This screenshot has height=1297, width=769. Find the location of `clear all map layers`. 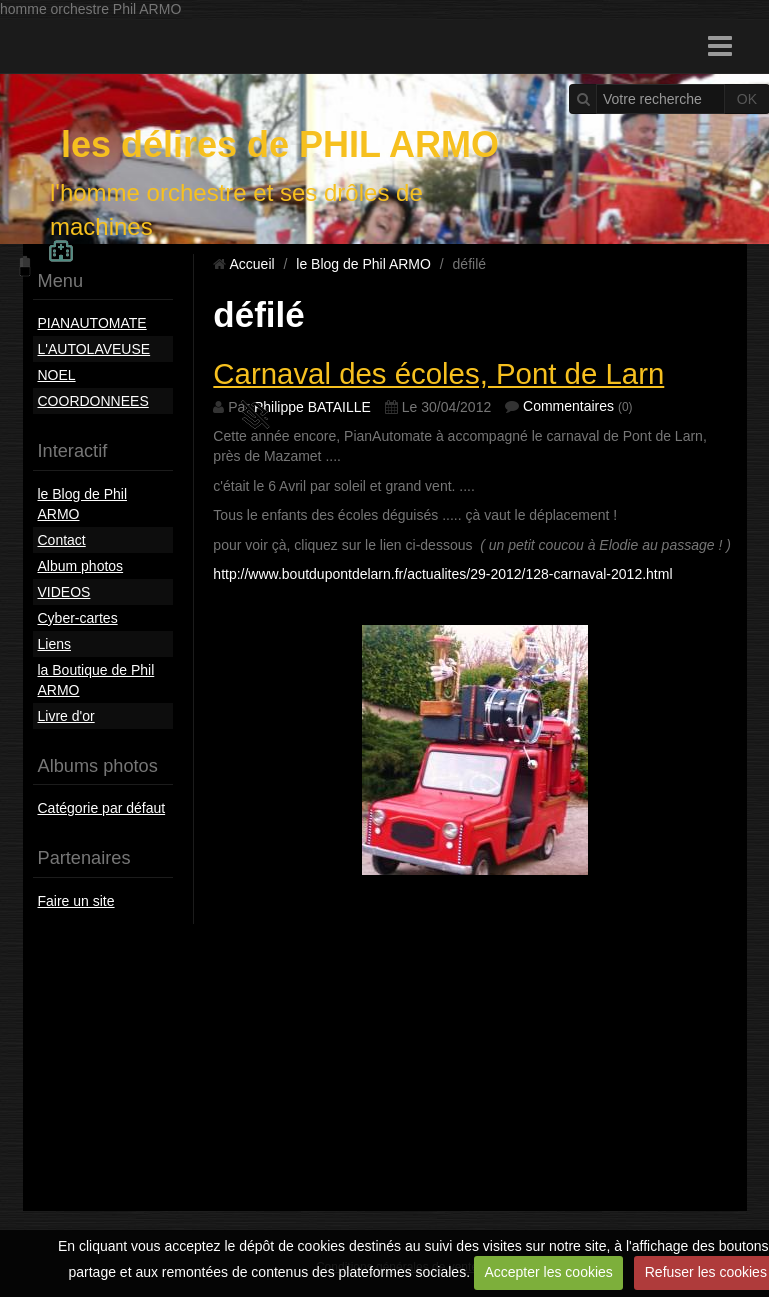

clear all map layers is located at coordinates (255, 416).